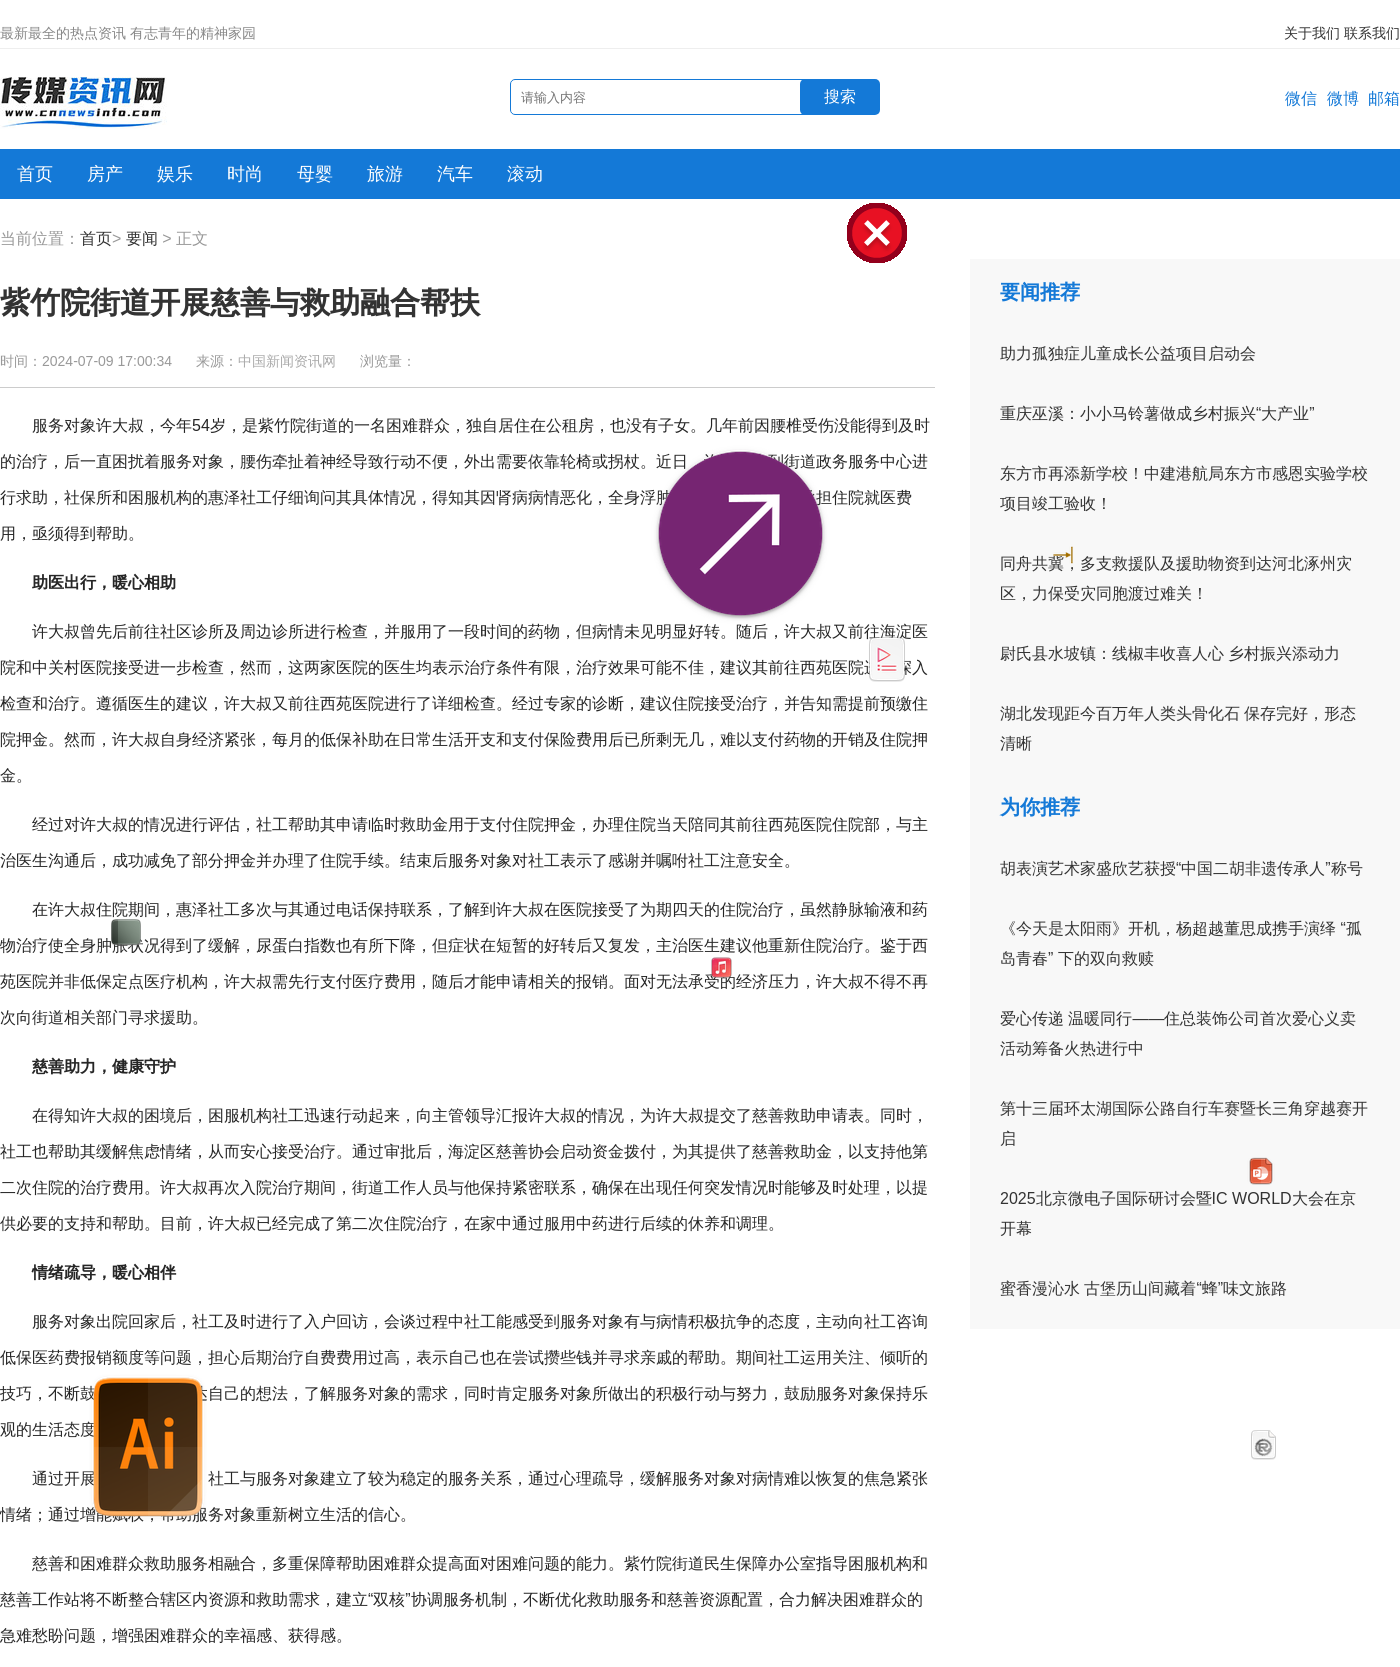  Describe the element at coordinates (740, 533) in the screenshot. I see `indicates a symbolic link or shortcut to another file` at that location.